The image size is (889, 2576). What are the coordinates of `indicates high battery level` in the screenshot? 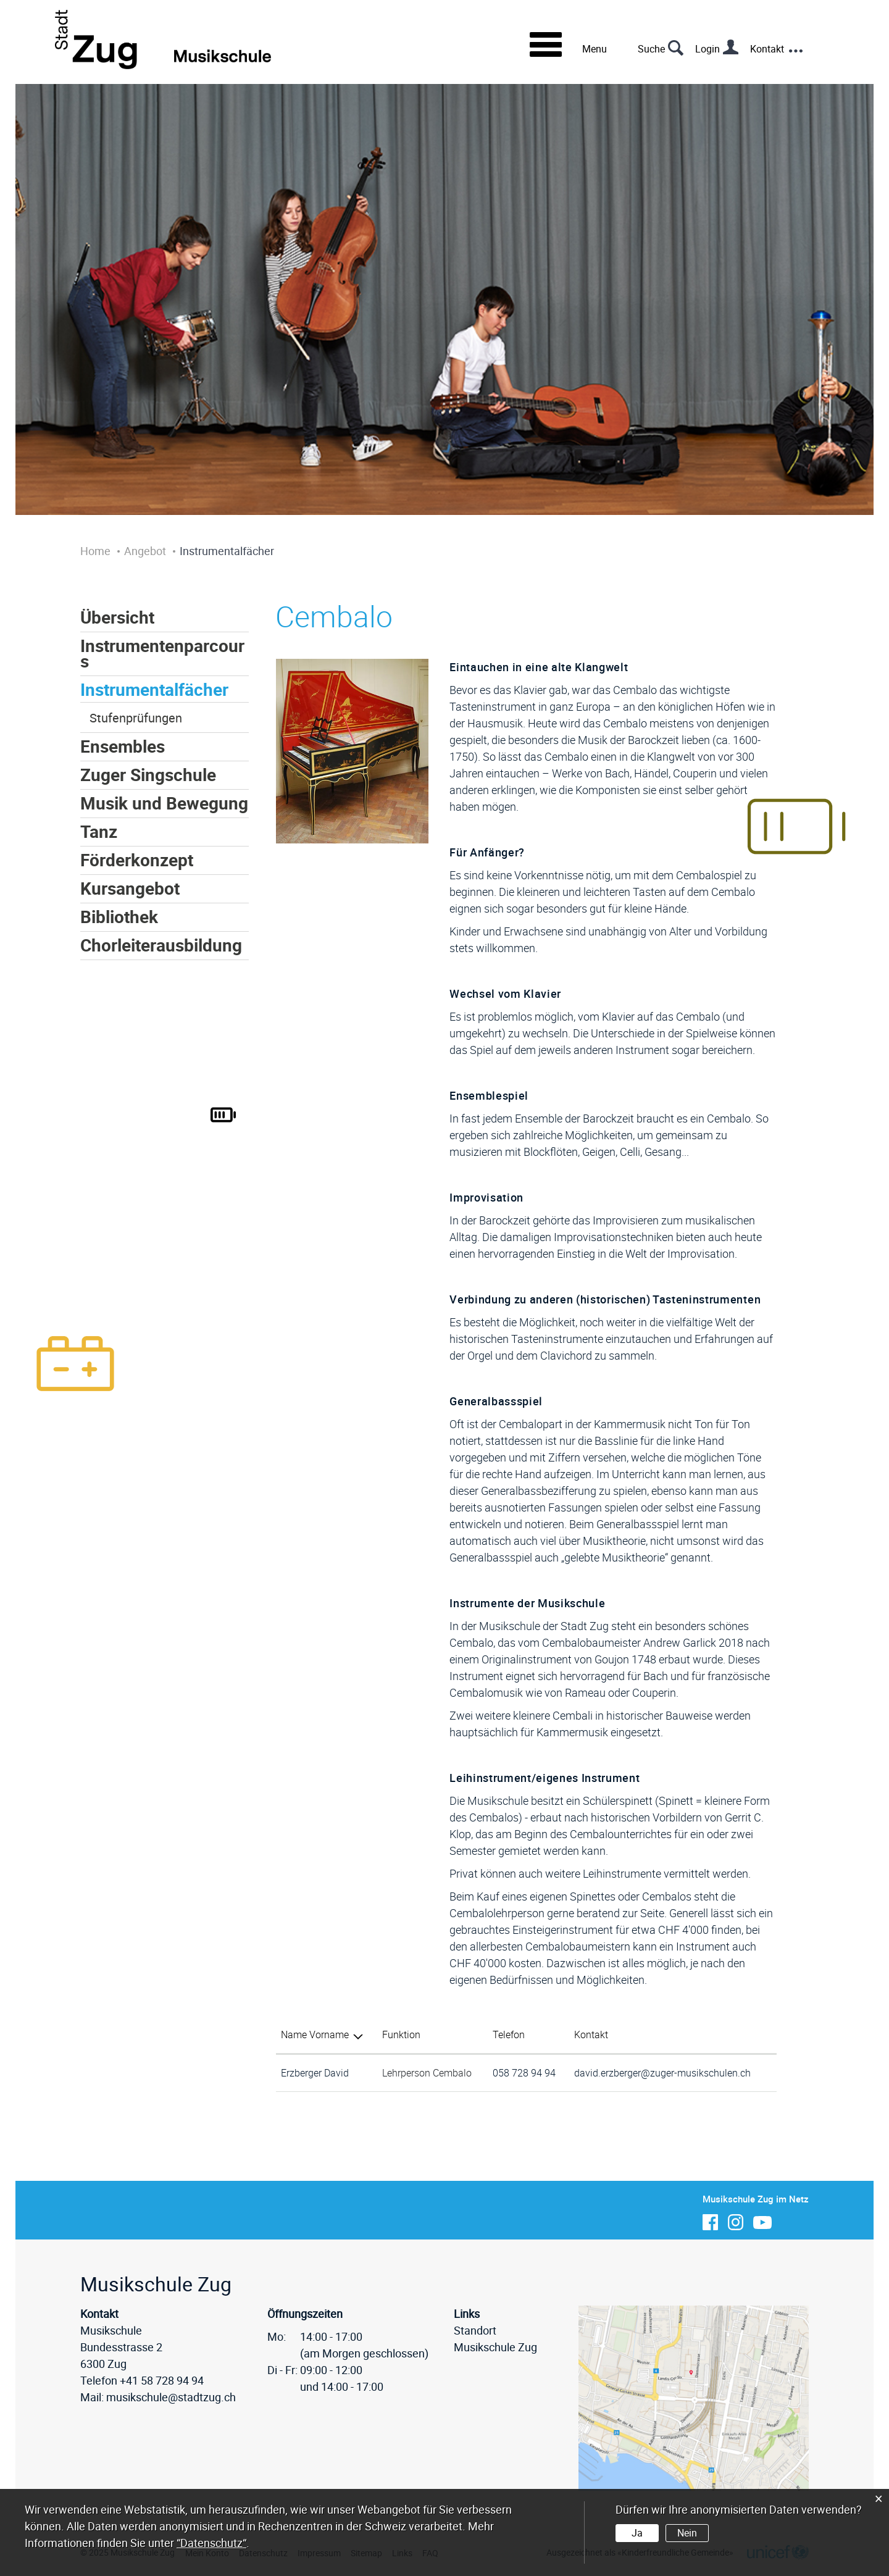 It's located at (223, 1114).